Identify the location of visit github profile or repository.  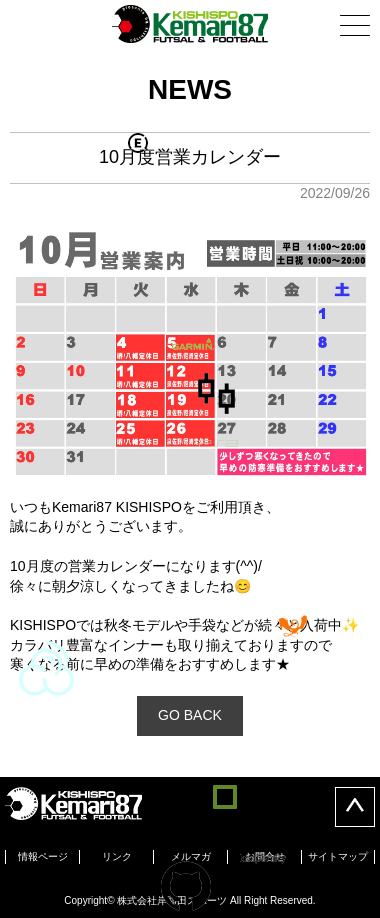
(186, 886).